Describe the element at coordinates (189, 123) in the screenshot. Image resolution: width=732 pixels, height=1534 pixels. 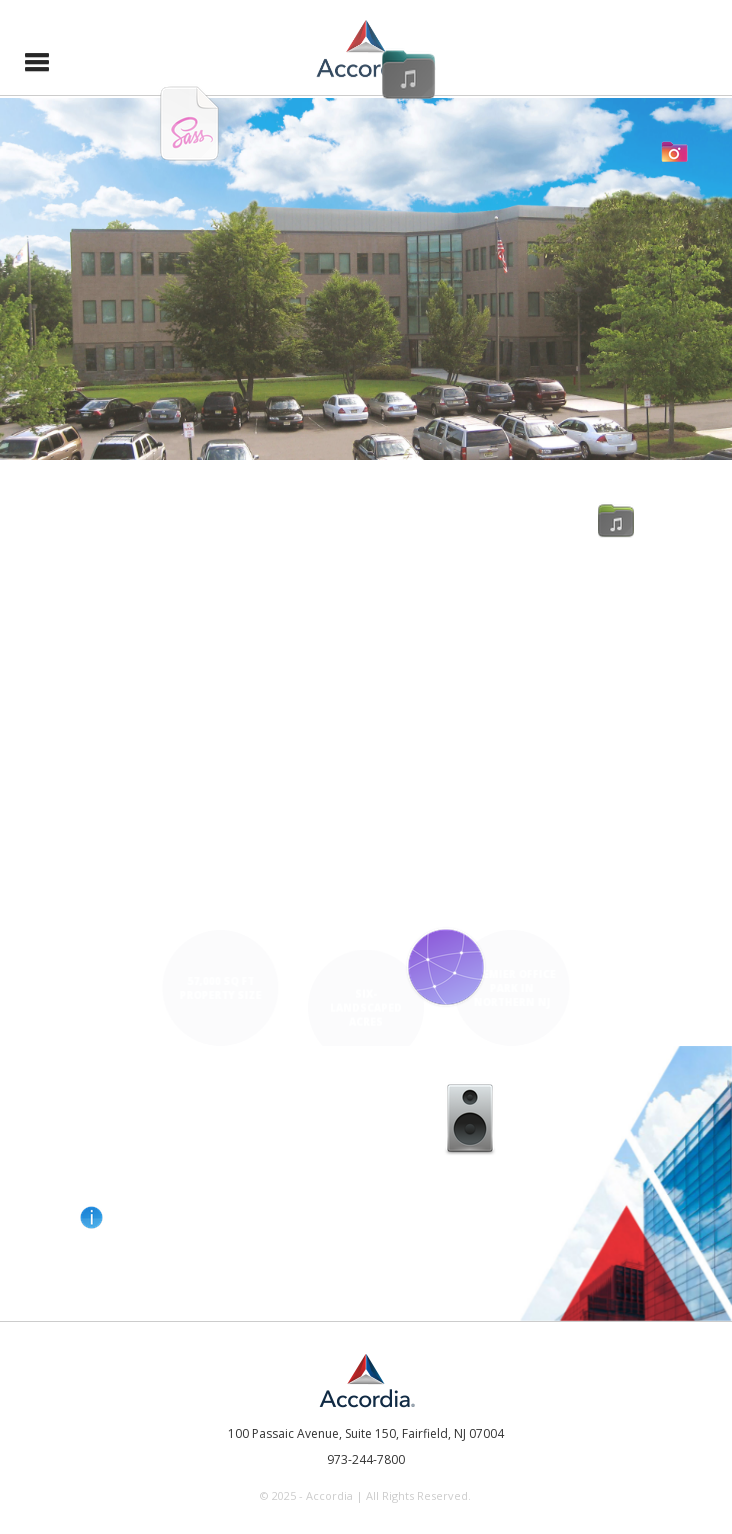
I see `indicates a sass stylesheet file` at that location.